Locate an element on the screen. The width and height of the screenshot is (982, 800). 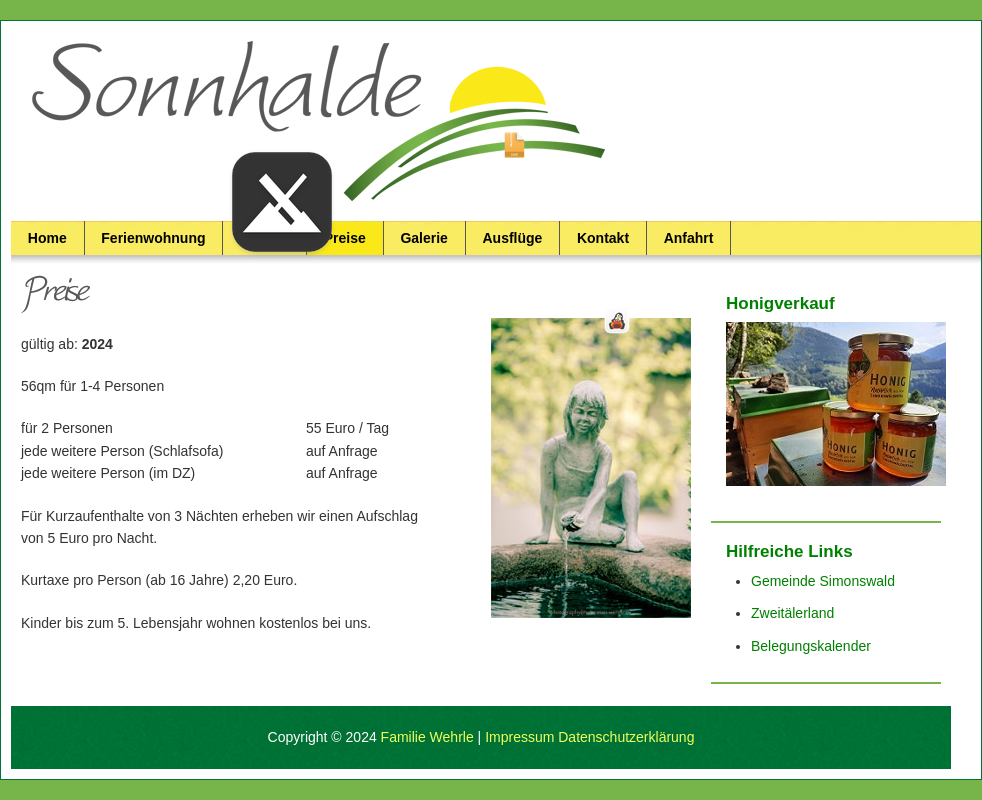
launch supertuxkart racing game is located at coordinates (617, 321).